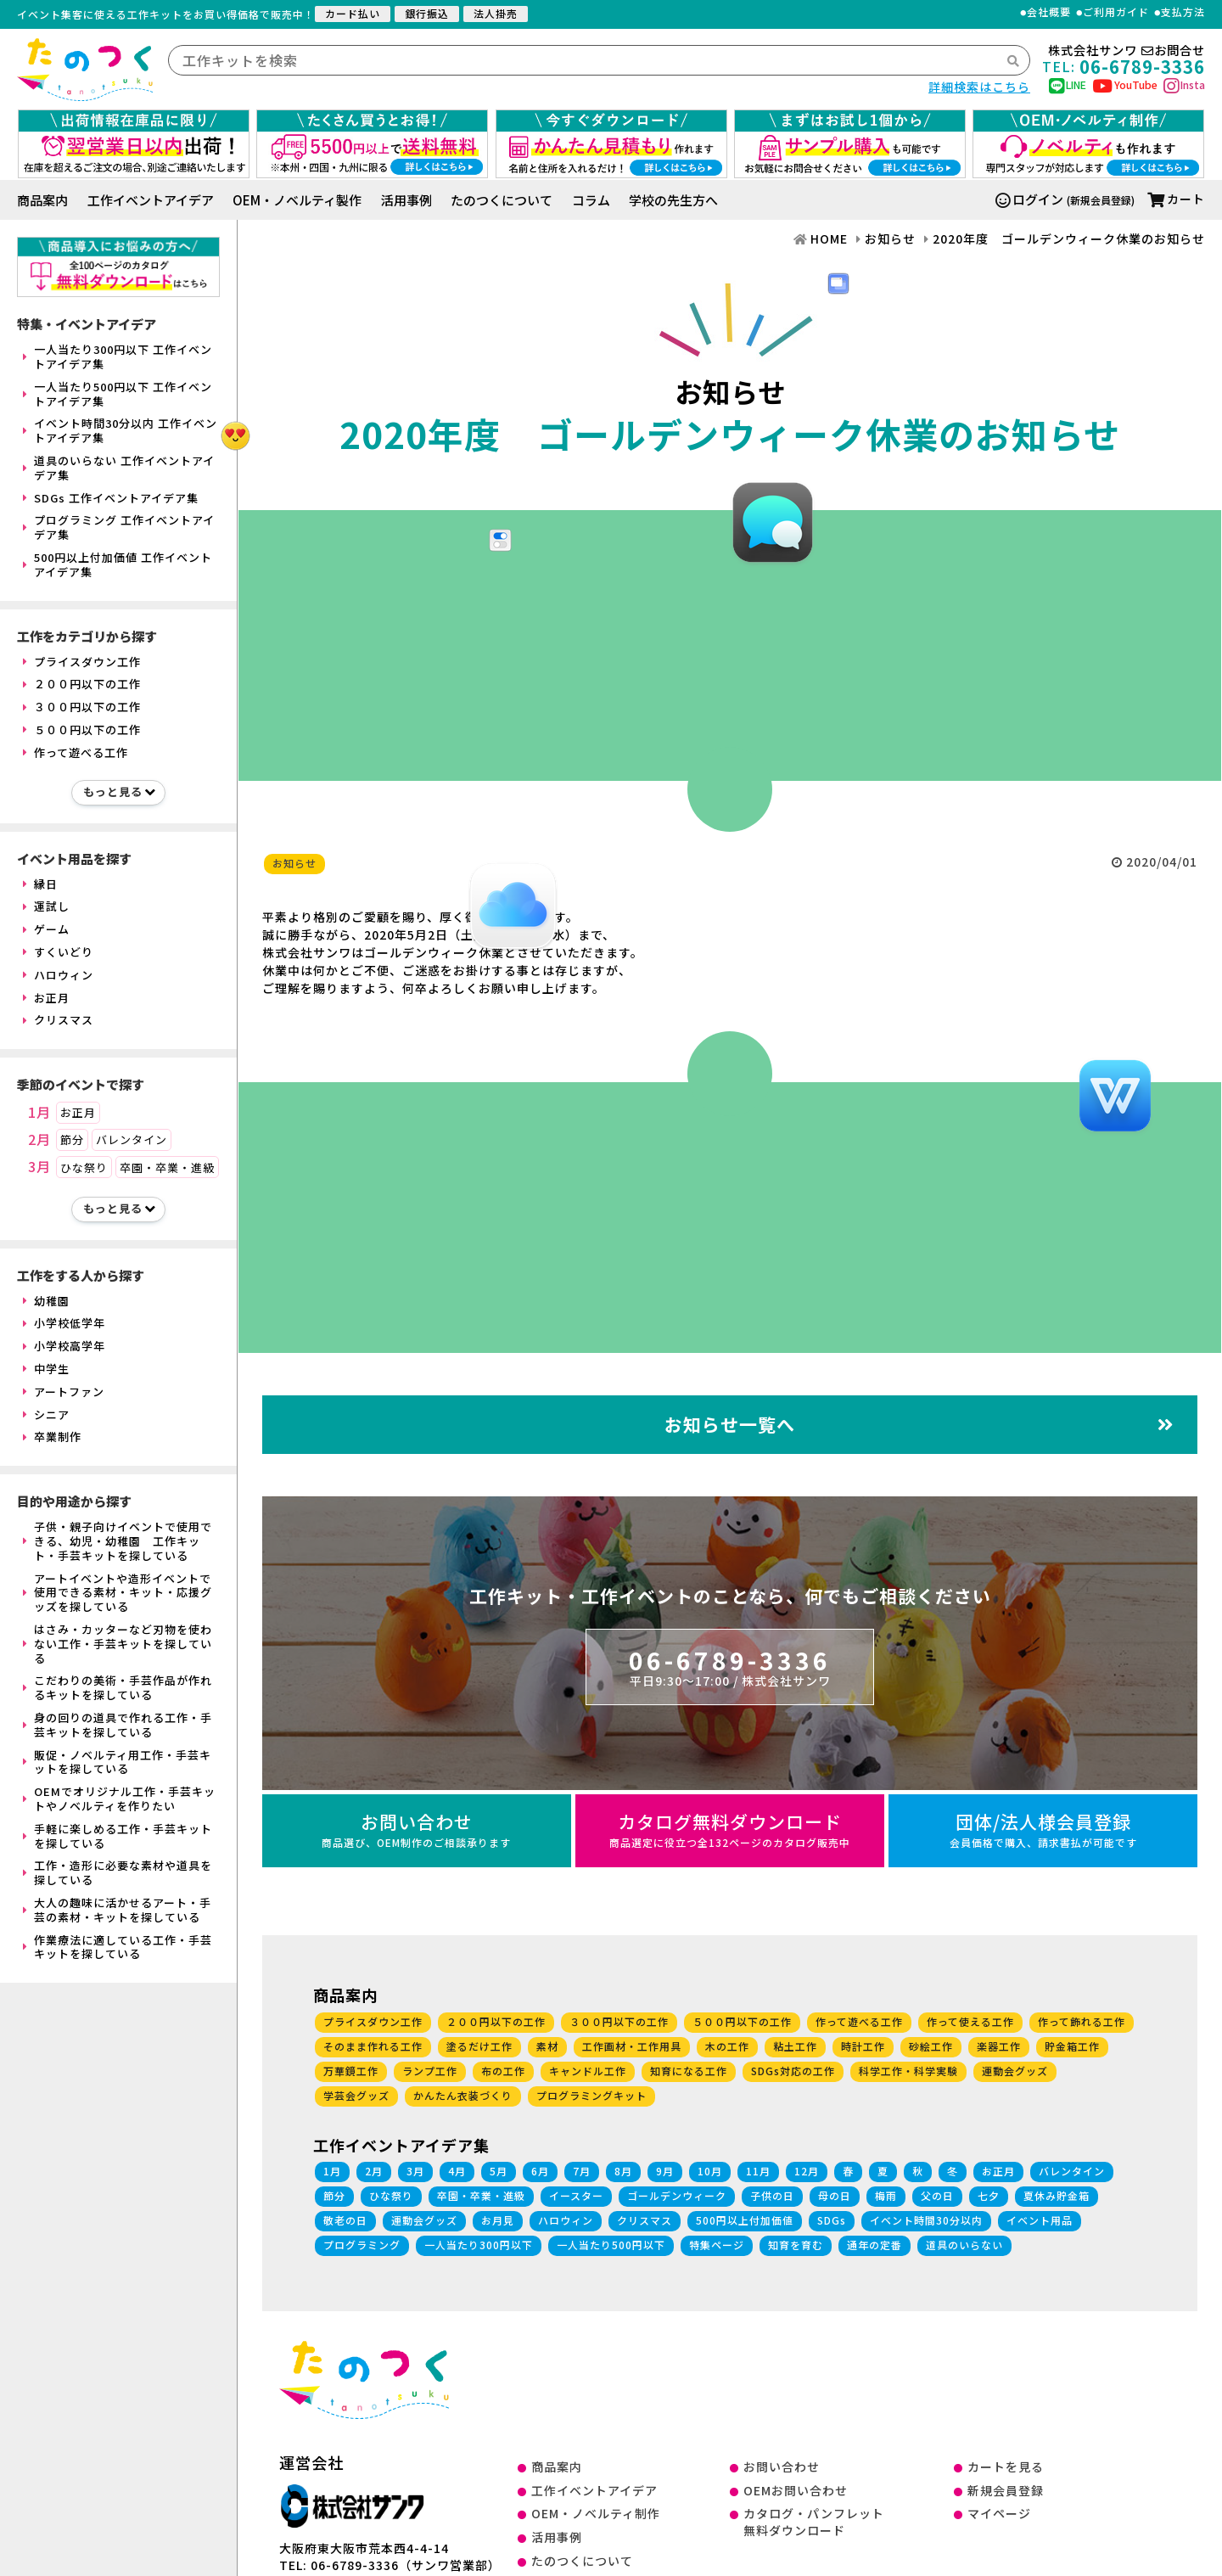  What do you see at coordinates (513, 906) in the screenshot?
I see `open iCloud+ settings and storage management` at bounding box center [513, 906].